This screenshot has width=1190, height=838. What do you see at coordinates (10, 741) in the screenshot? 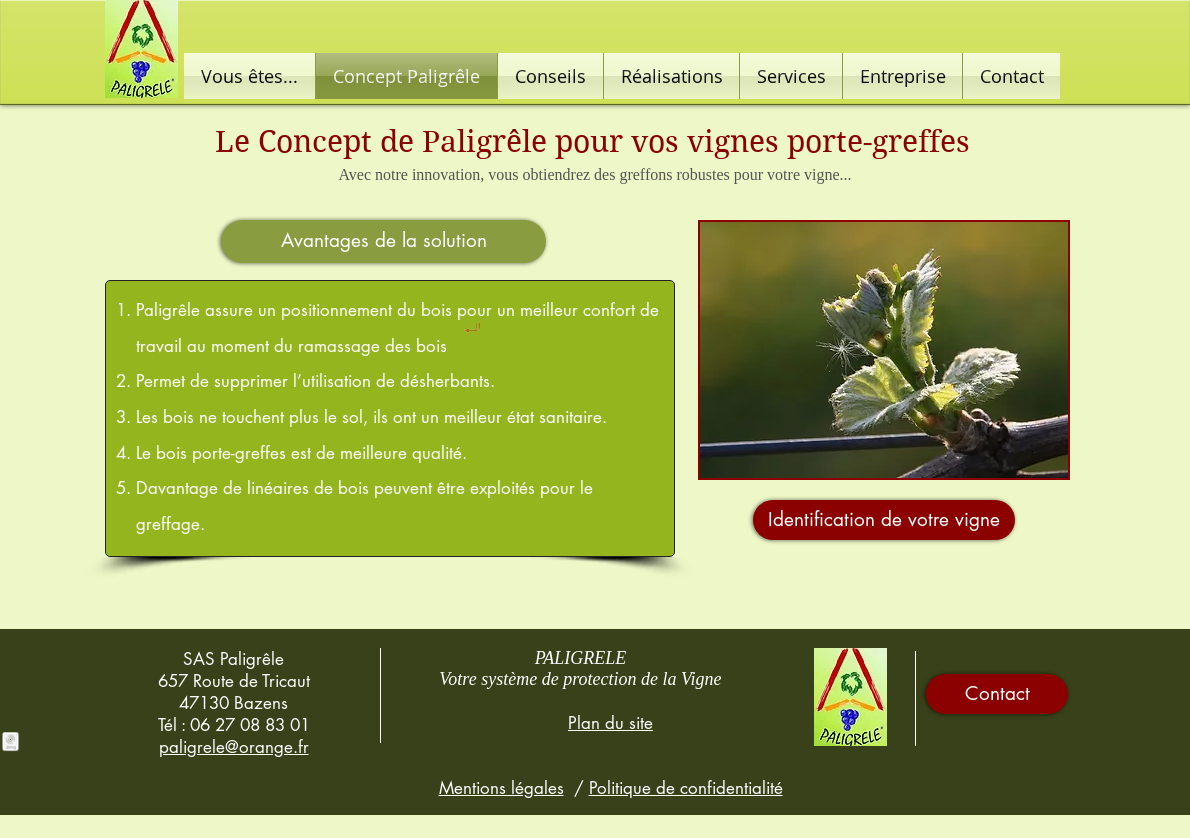
I see `apple disk image file (.dmg)` at bounding box center [10, 741].